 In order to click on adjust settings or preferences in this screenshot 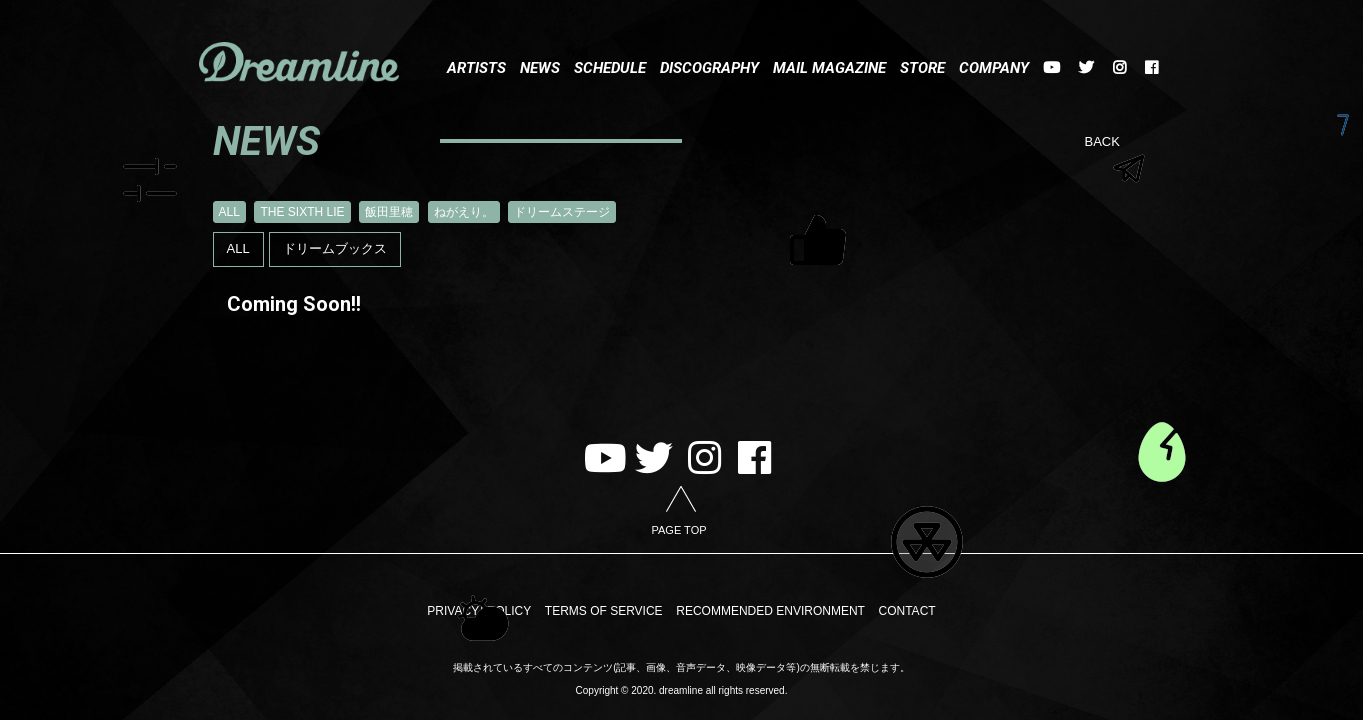, I will do `click(150, 180)`.